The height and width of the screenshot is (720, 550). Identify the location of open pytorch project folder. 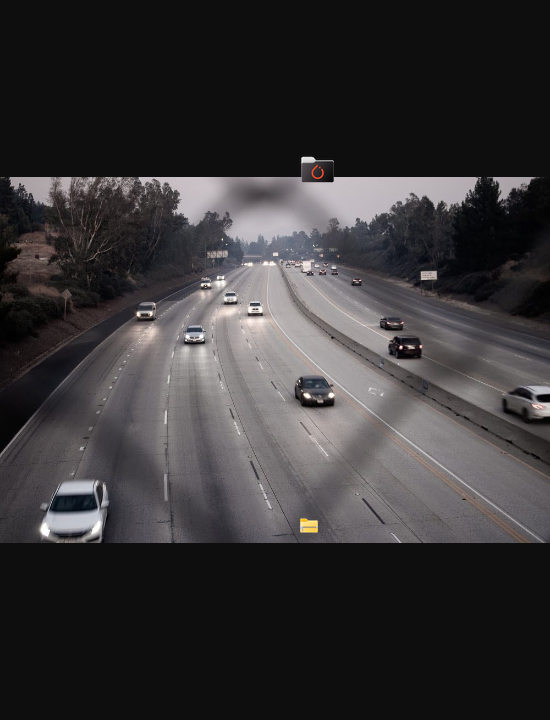
(317, 170).